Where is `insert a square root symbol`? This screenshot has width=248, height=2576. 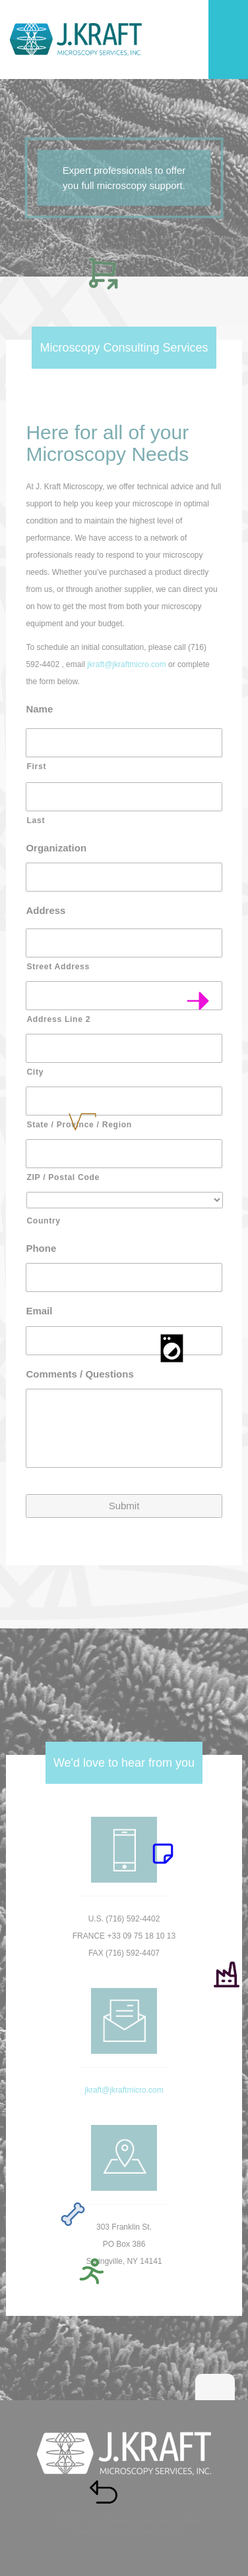
insert a square root symbol is located at coordinates (81, 1119).